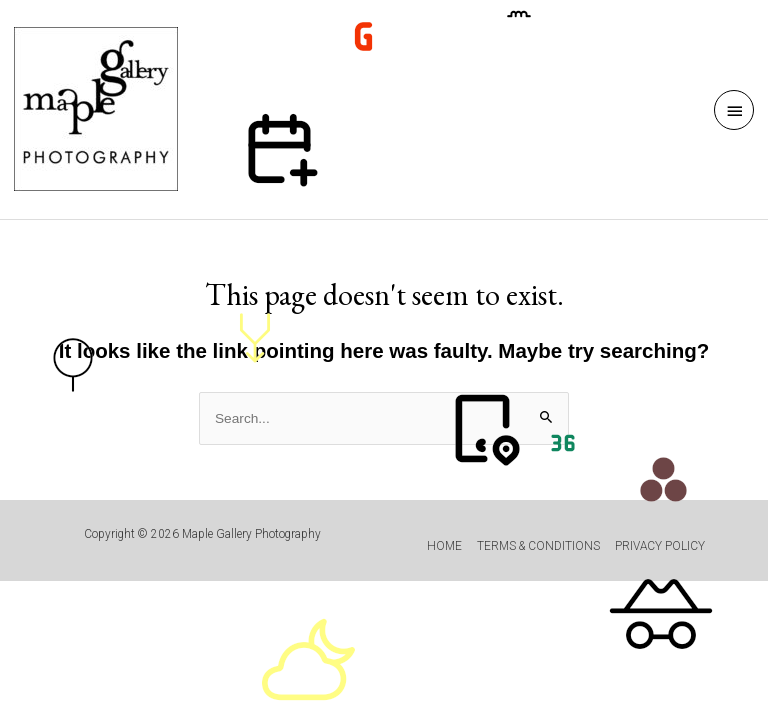  I want to click on add a new event to calendar, so click(279, 148).